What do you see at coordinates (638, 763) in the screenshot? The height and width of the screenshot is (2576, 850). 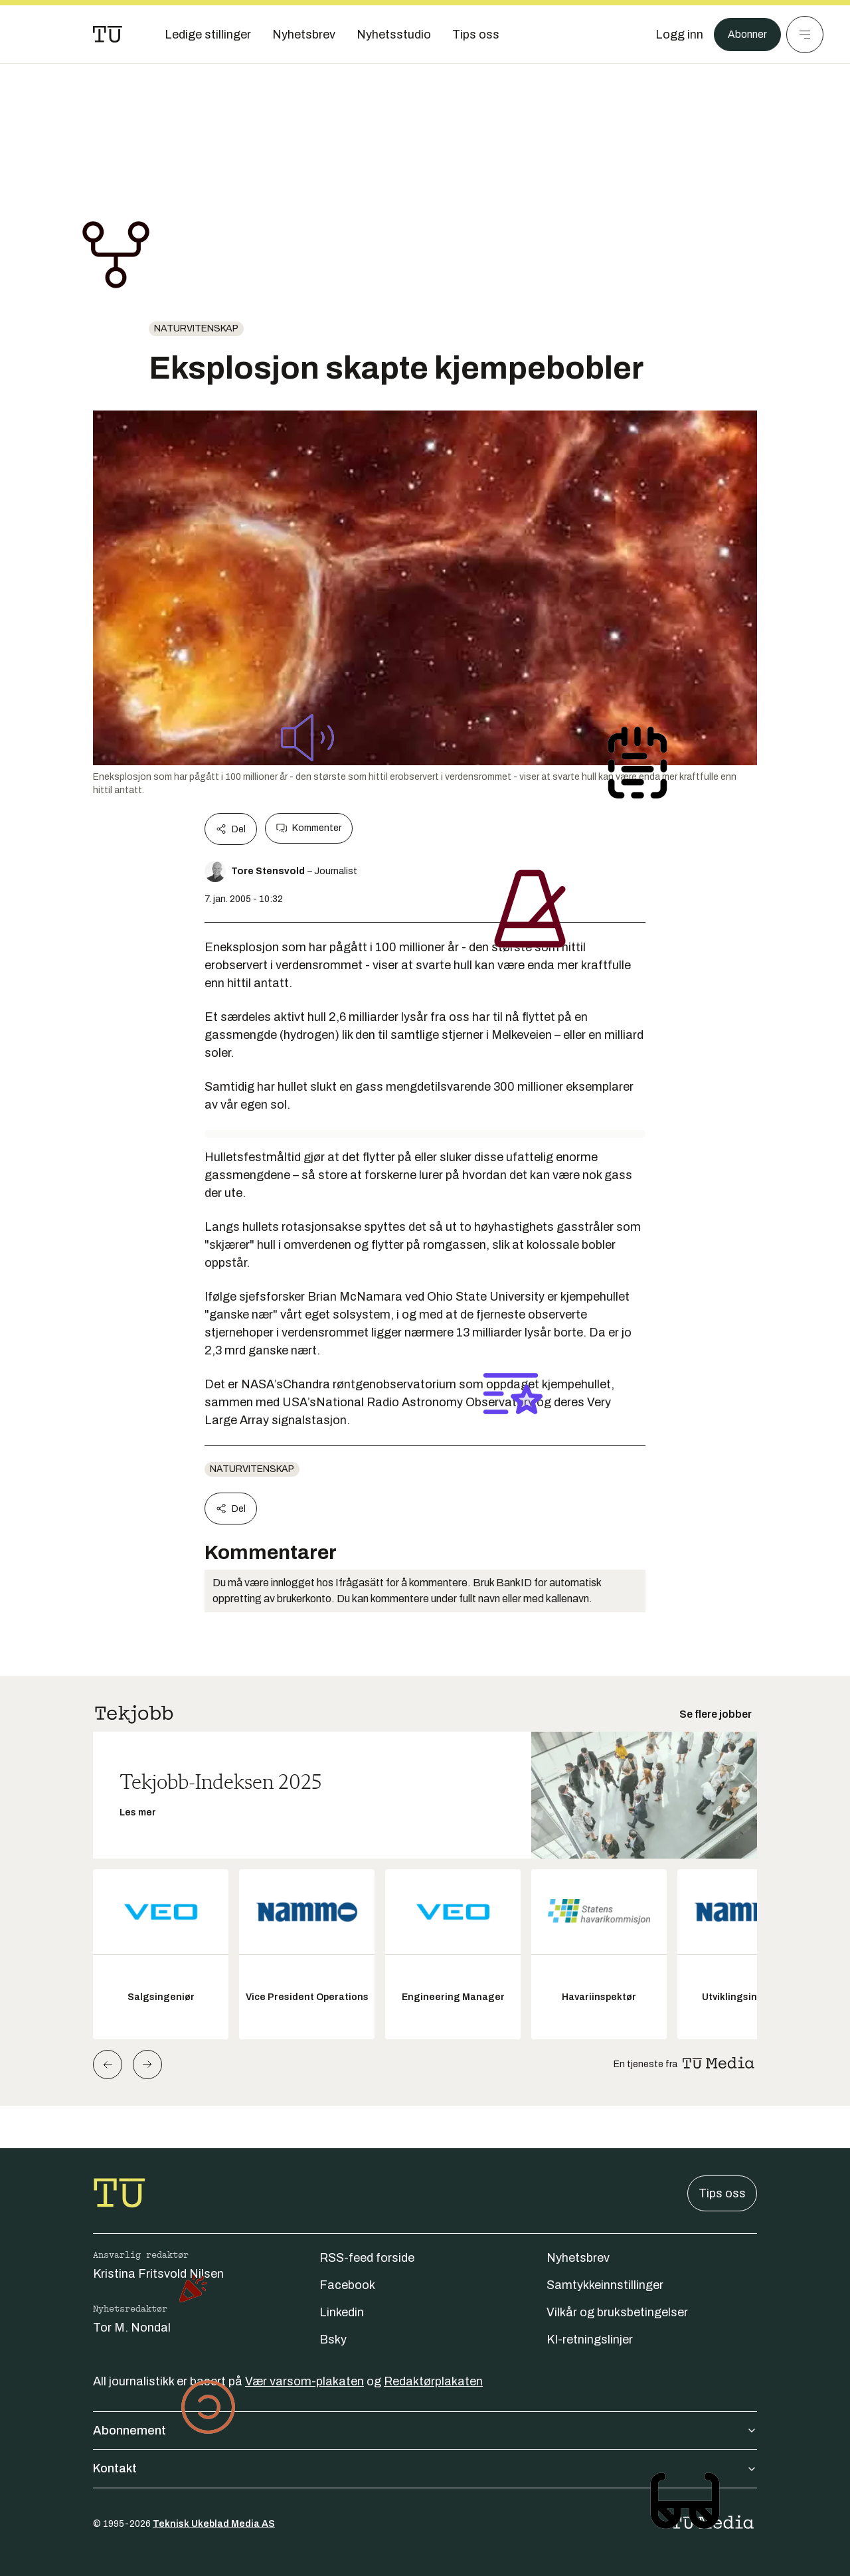 I see `draft or unsaved document` at bounding box center [638, 763].